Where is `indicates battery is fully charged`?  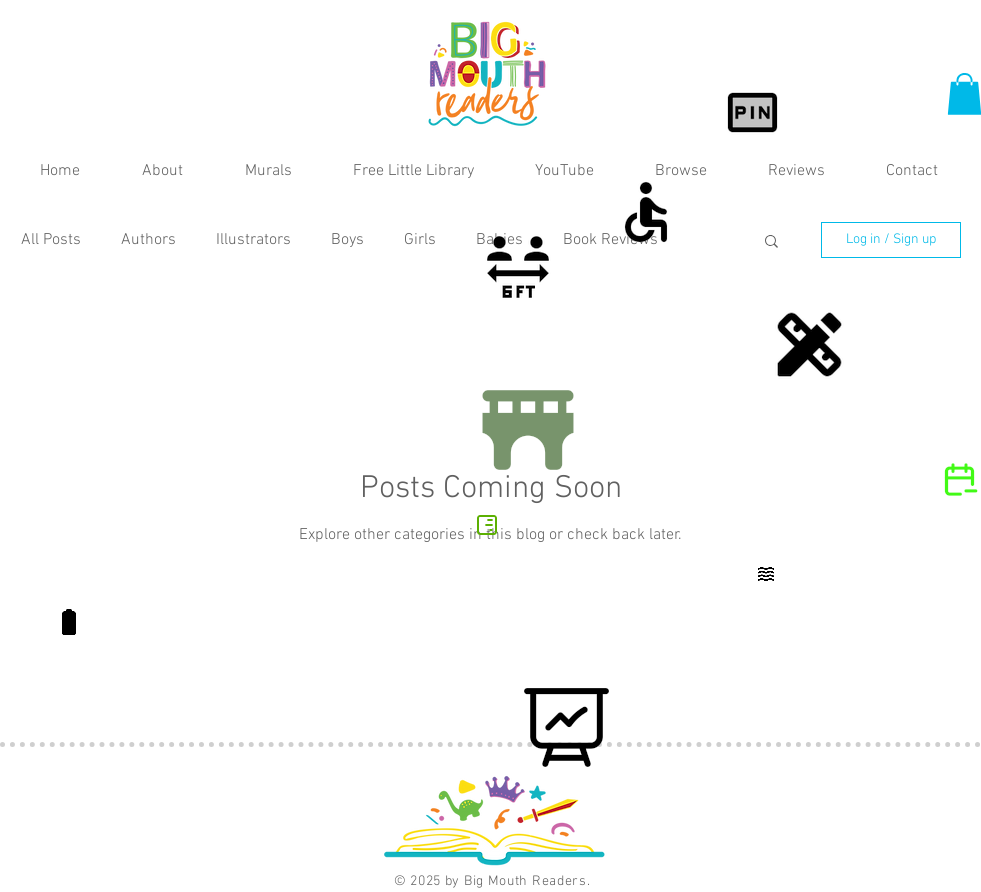 indicates battery is fully charged is located at coordinates (69, 622).